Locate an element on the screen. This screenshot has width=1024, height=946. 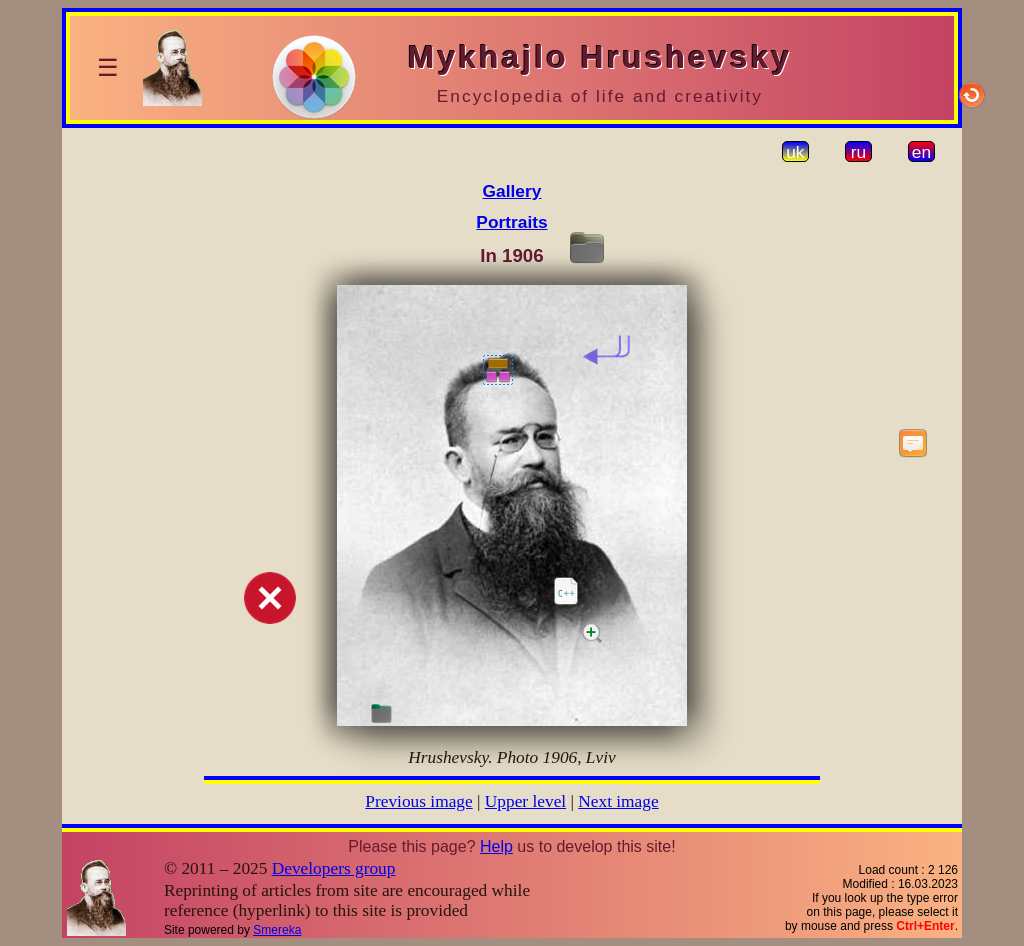
open livepatch settings to manage kernel updates is located at coordinates (972, 95).